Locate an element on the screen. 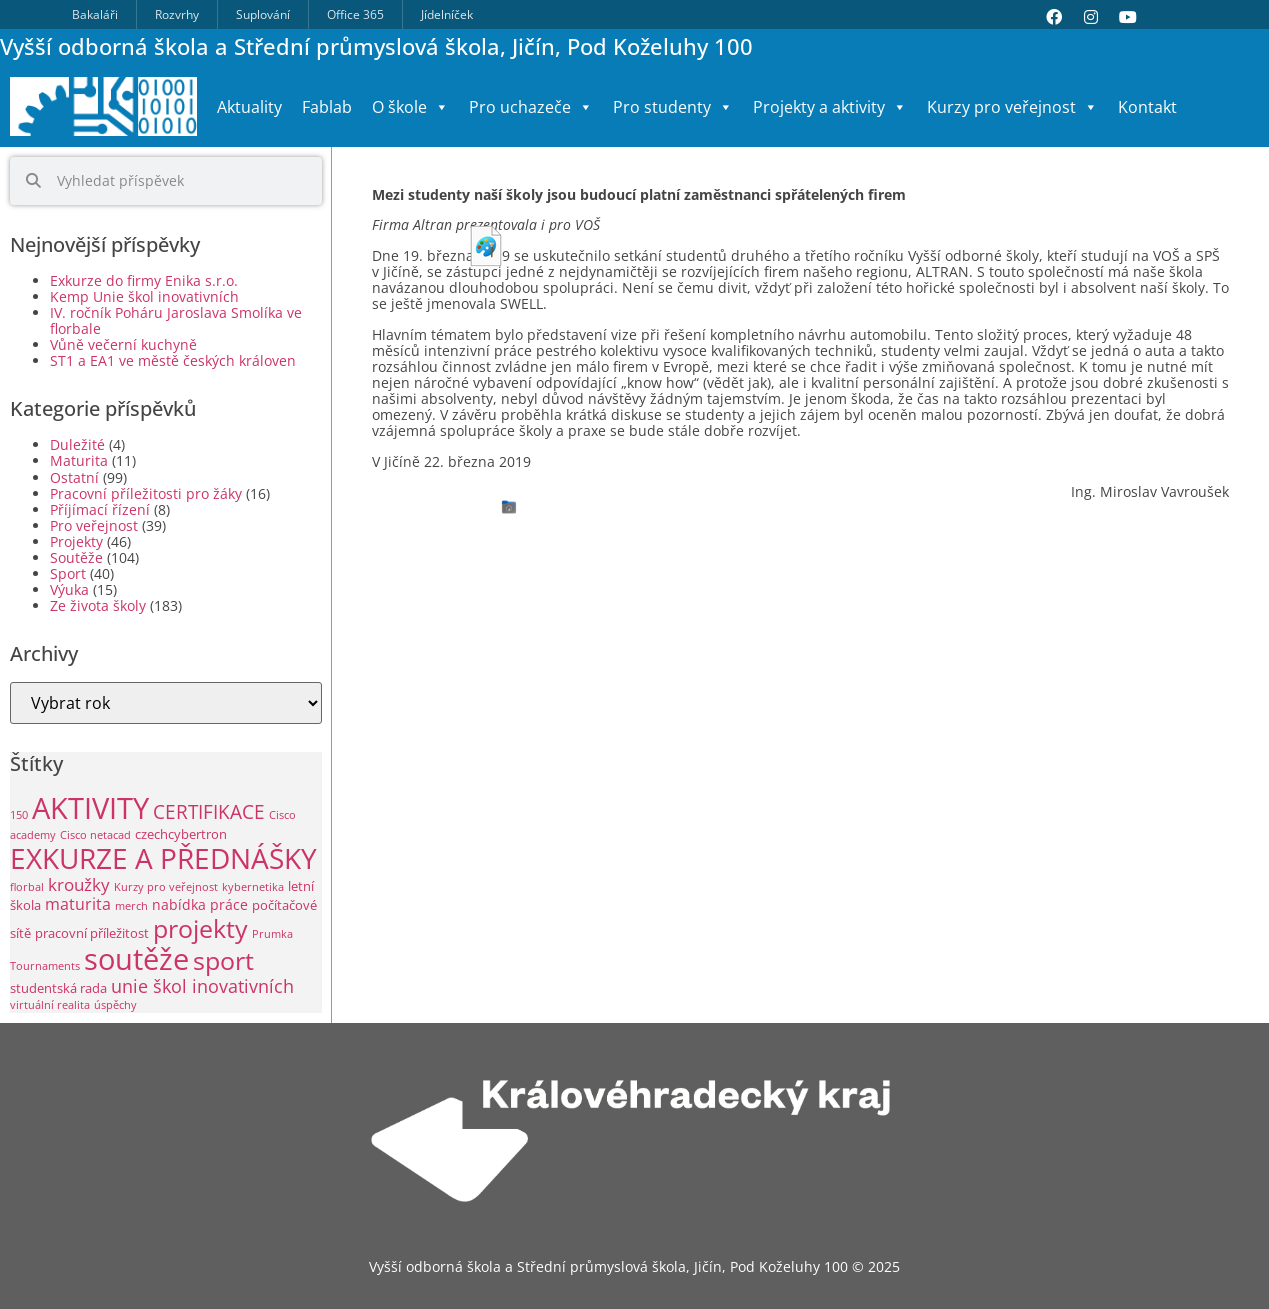 Image resolution: width=1269 pixels, height=1309 pixels. open file in paint application is located at coordinates (486, 246).